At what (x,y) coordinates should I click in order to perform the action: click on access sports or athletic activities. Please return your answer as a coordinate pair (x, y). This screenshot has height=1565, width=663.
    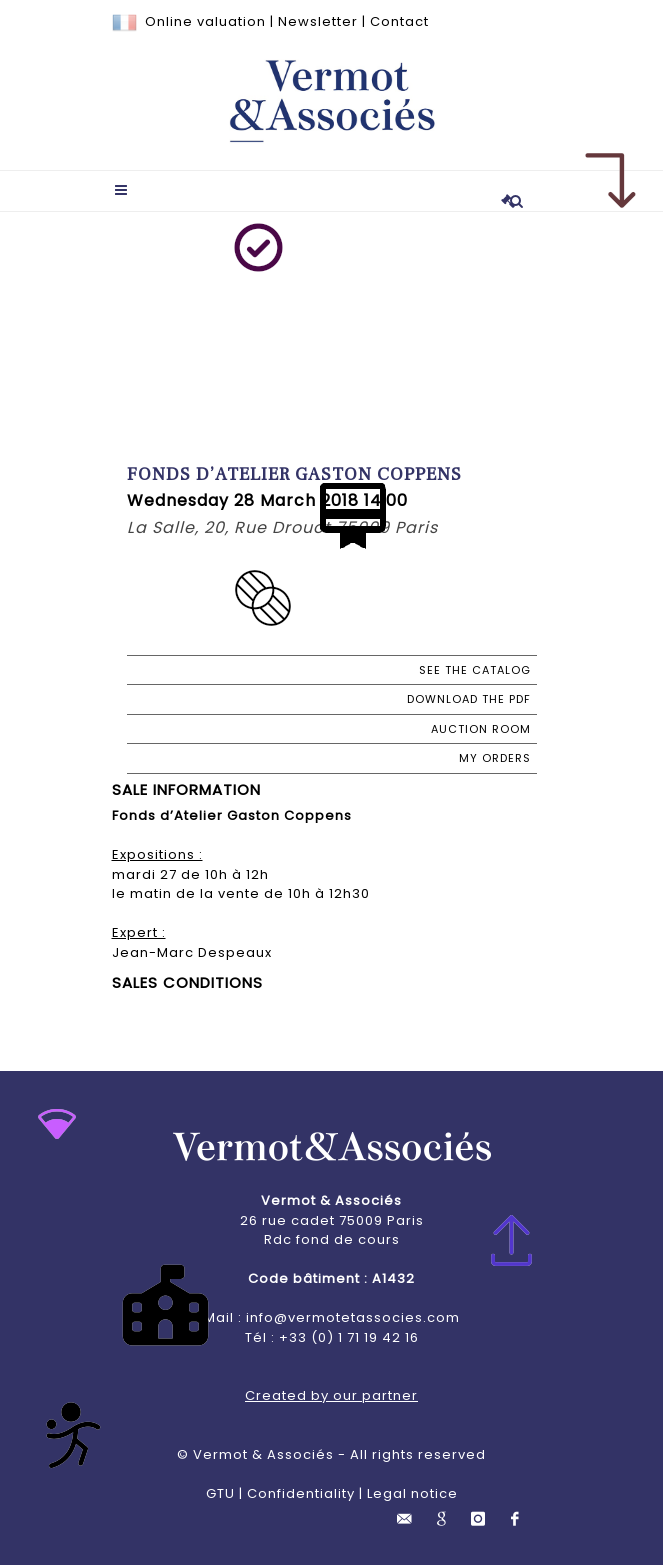
    Looking at the image, I should click on (71, 1434).